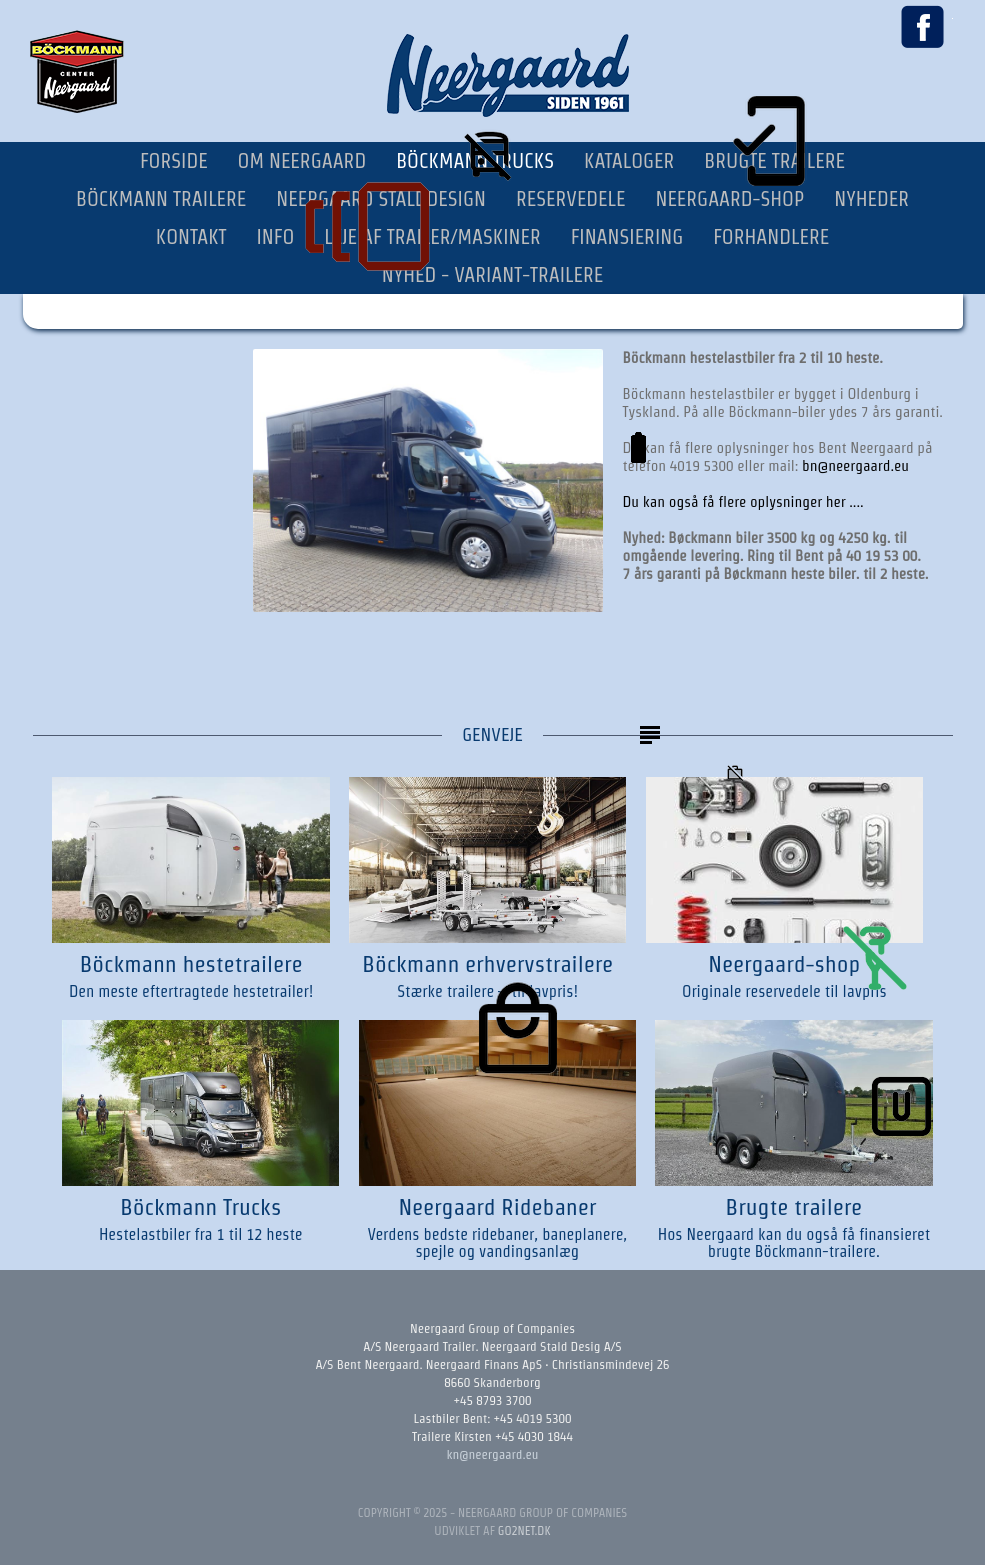 This screenshot has width=985, height=1565. What do you see at coordinates (367, 226) in the screenshot?
I see `view version history` at bounding box center [367, 226].